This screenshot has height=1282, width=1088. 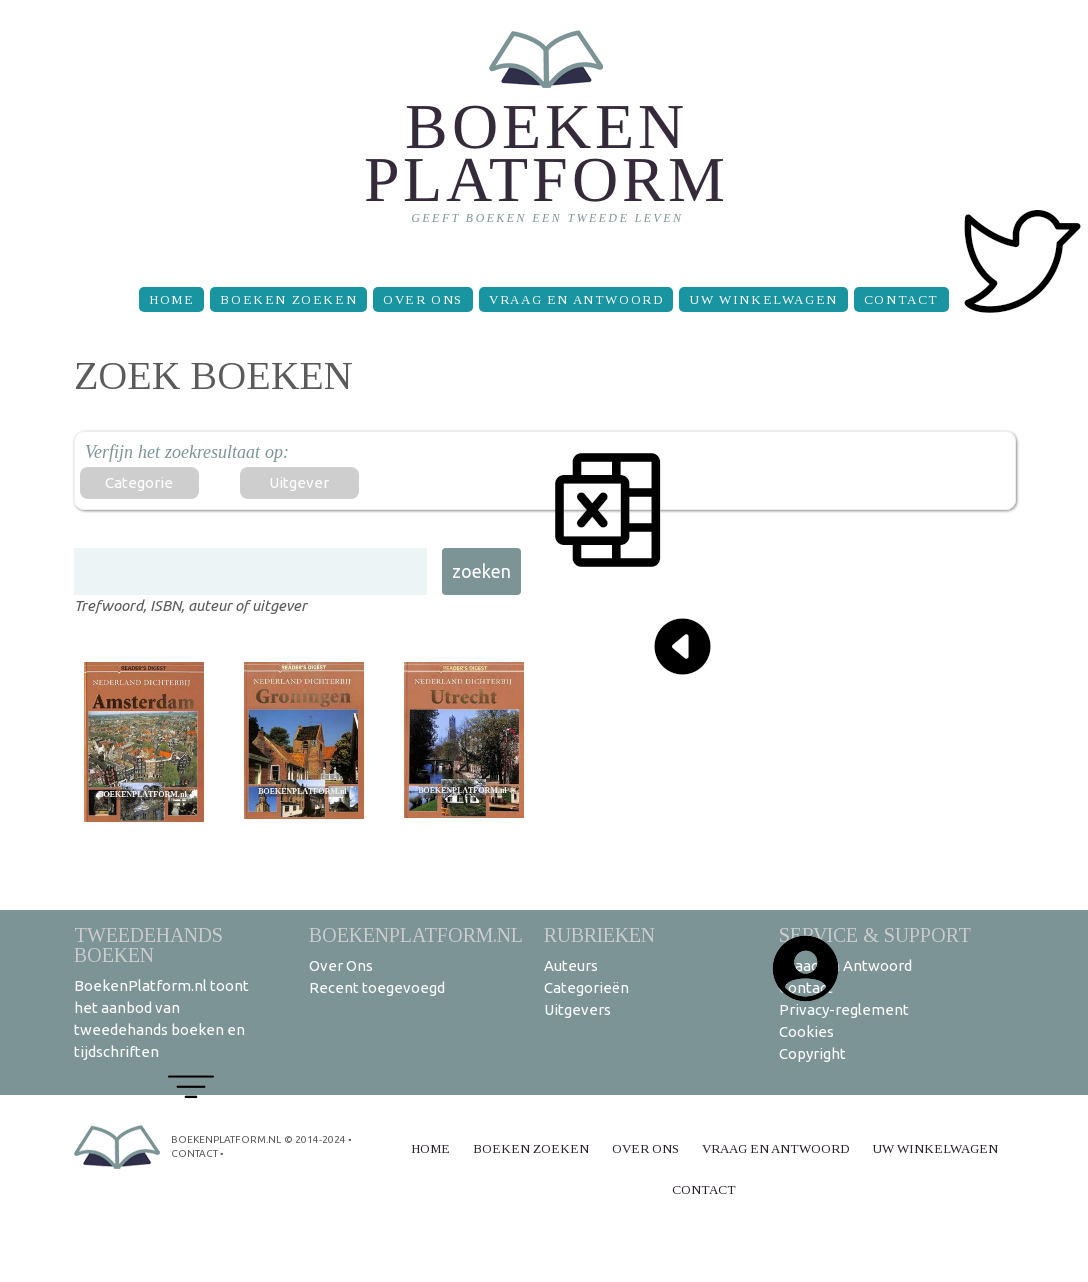 What do you see at coordinates (682, 646) in the screenshot?
I see `go back to previous screen` at bounding box center [682, 646].